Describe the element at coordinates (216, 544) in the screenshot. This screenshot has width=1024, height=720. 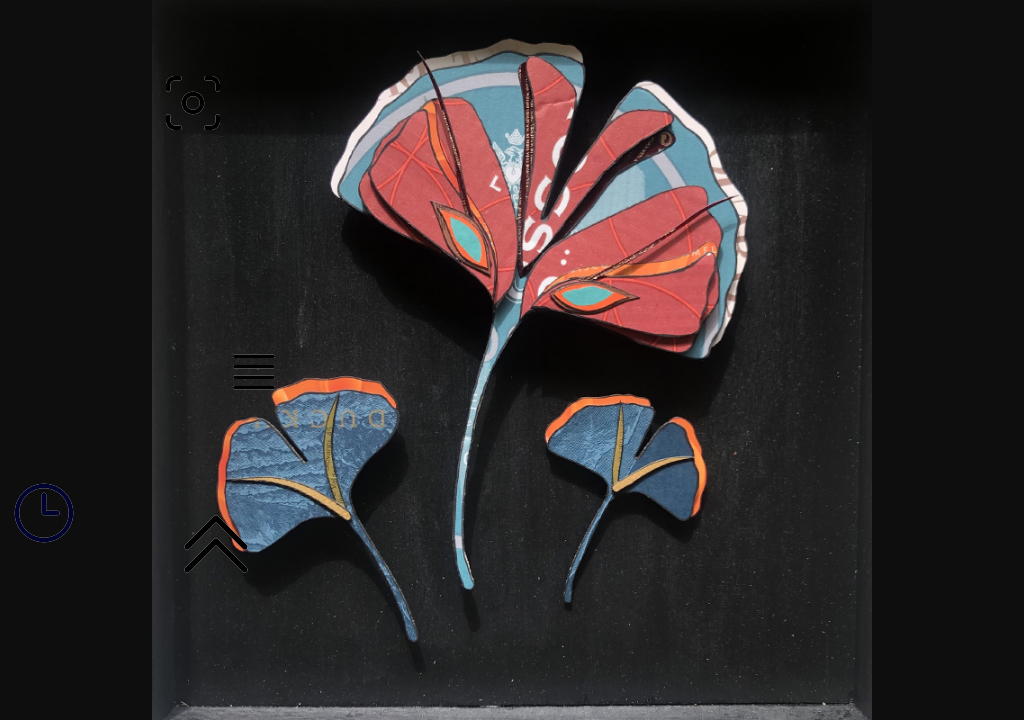
I see `scroll to top of page` at that location.